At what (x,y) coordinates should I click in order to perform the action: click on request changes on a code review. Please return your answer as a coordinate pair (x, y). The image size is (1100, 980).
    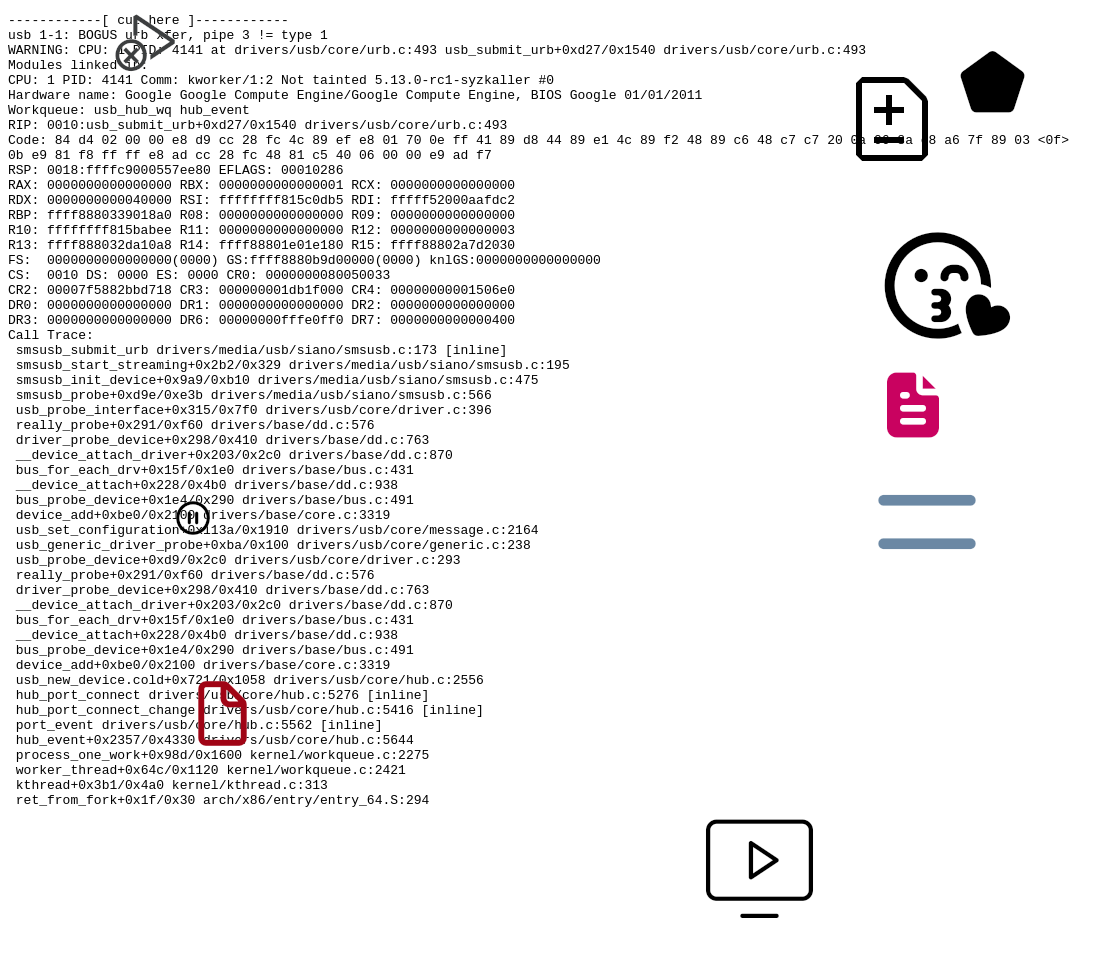
    Looking at the image, I should click on (892, 119).